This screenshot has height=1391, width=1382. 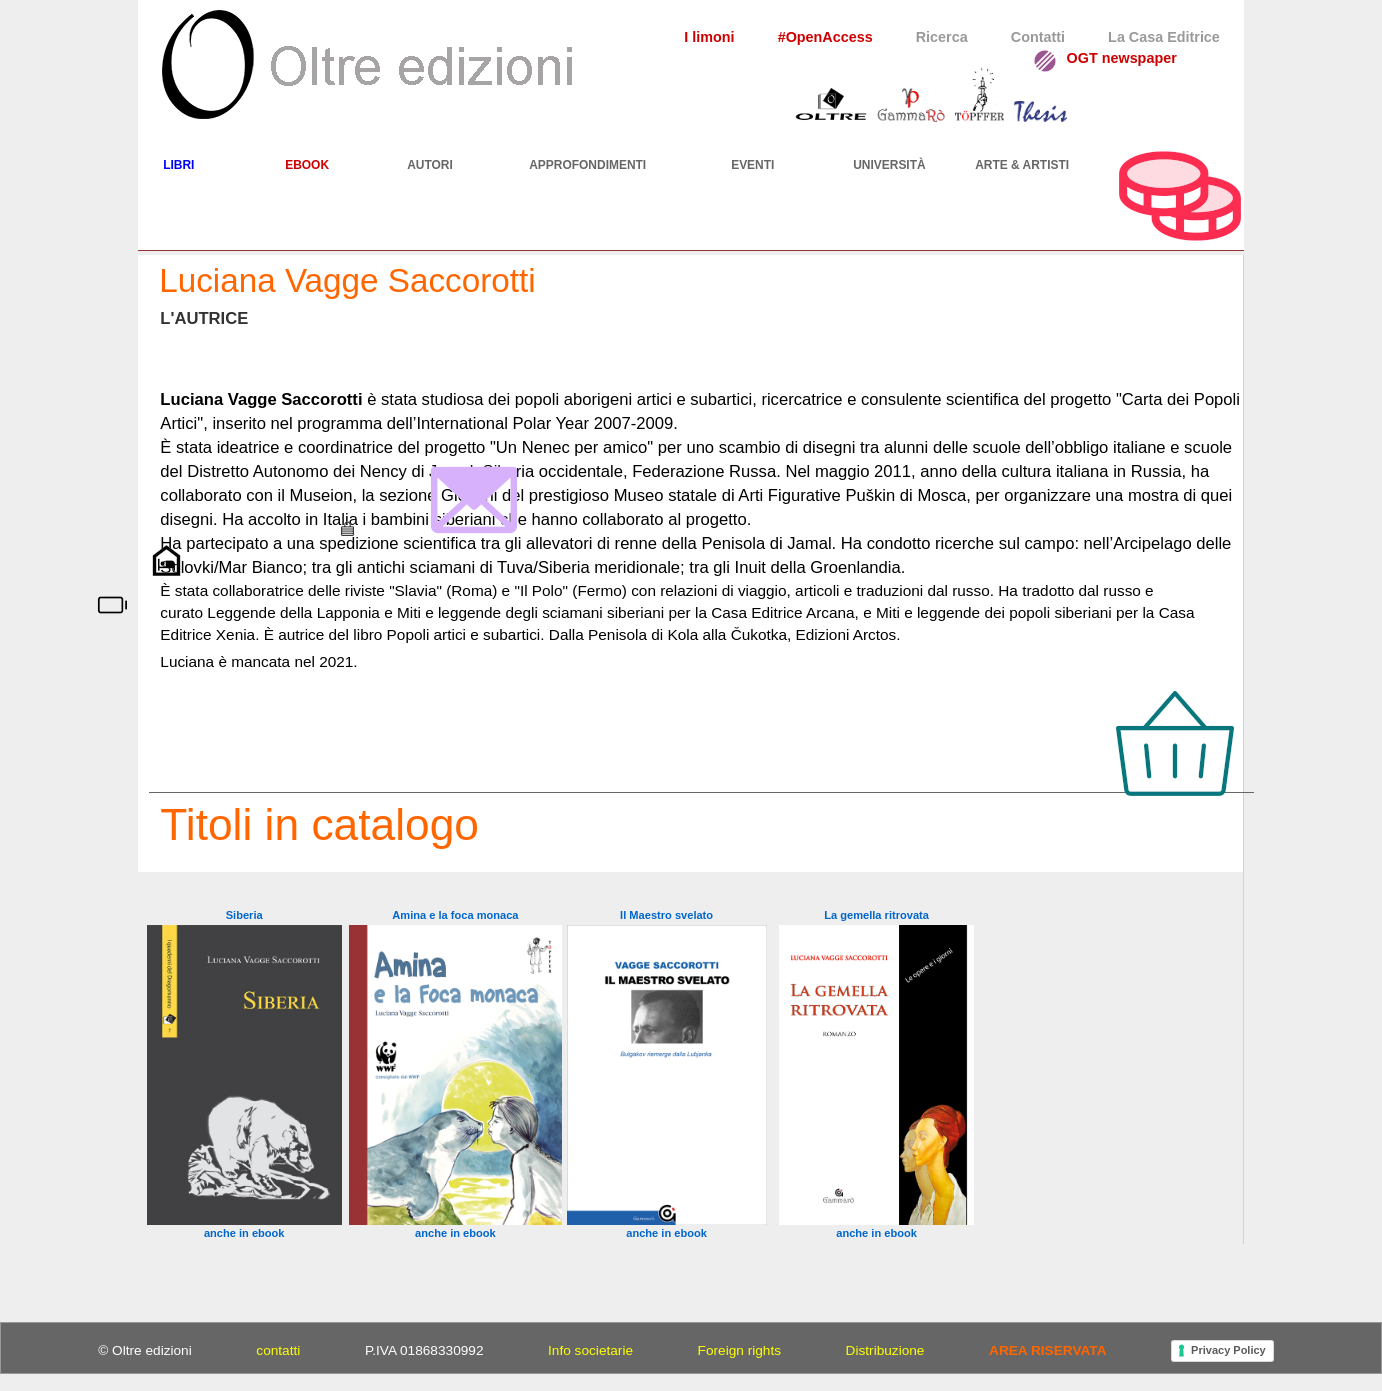 I want to click on find nearby overnight shelters or accommodations, so click(x=166, y=560).